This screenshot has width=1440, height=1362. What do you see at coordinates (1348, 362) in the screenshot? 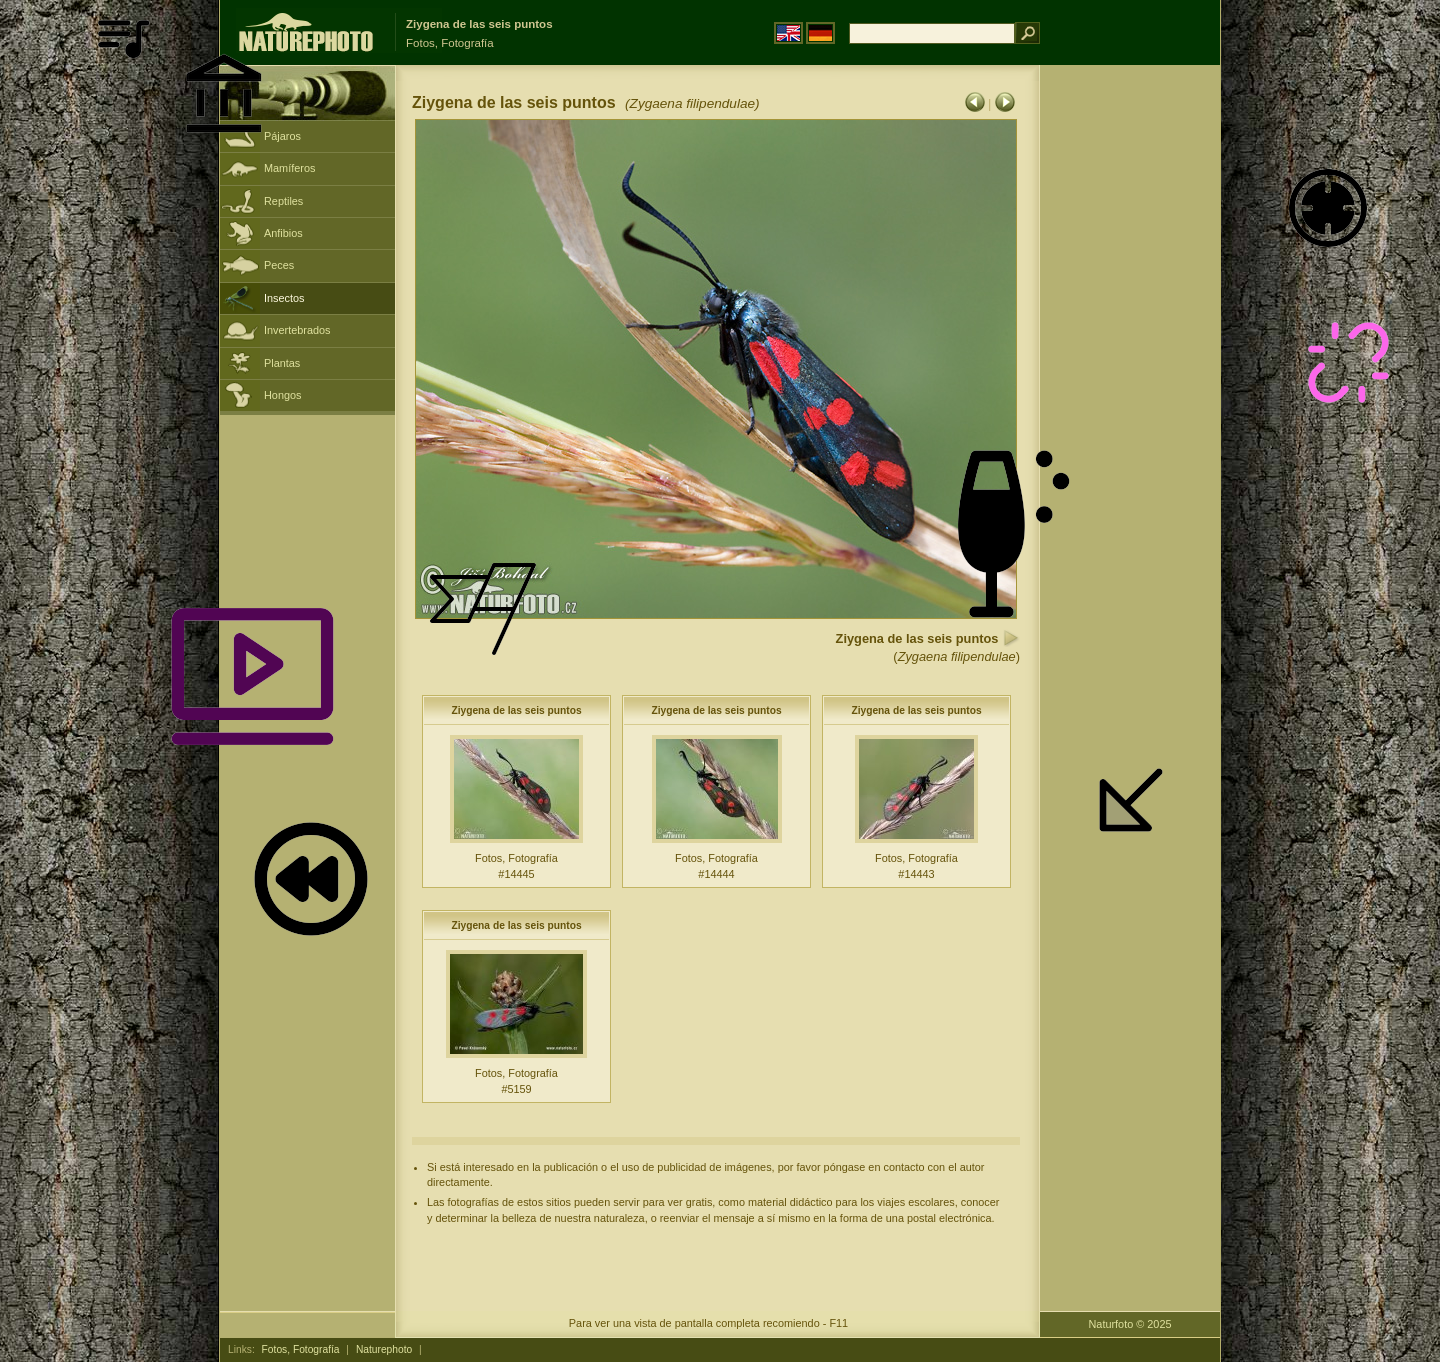
I see `unlink or disconnect a shared resource` at bounding box center [1348, 362].